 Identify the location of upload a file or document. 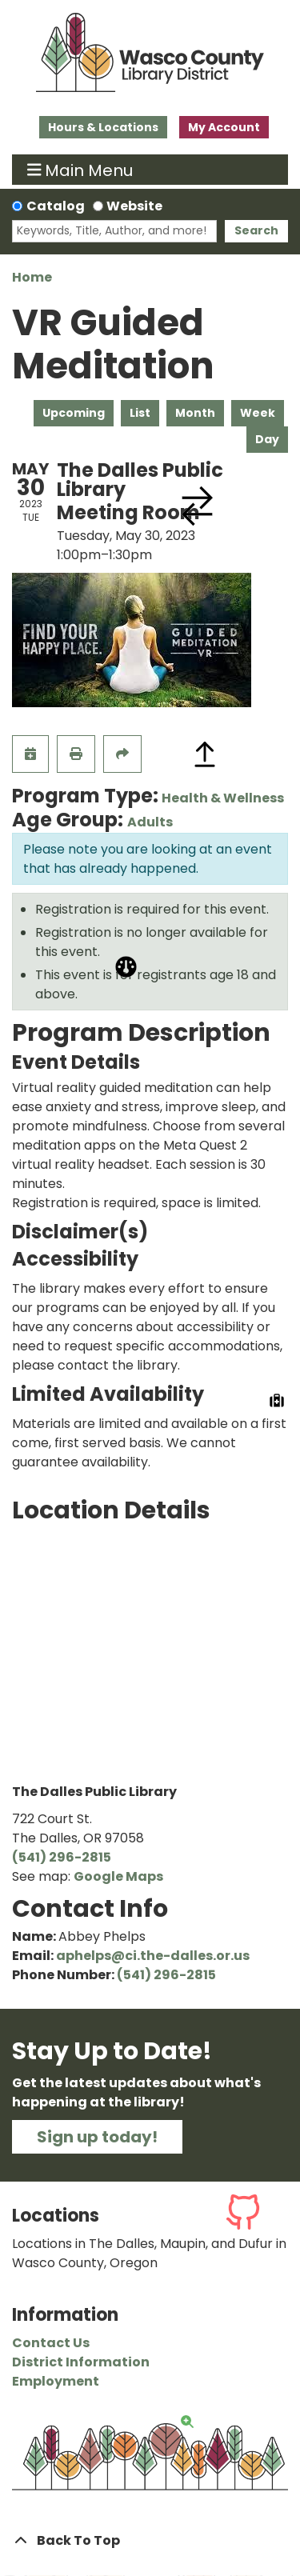
(205, 754).